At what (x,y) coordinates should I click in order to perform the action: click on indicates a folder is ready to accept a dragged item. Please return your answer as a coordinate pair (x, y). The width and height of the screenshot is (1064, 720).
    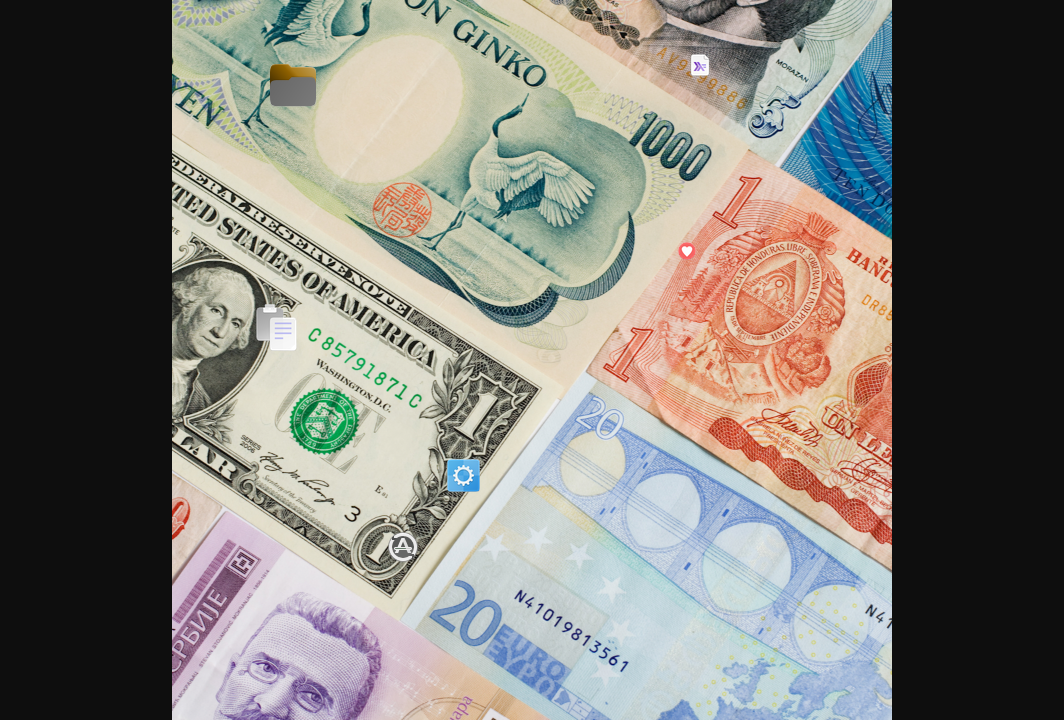
    Looking at the image, I should click on (293, 85).